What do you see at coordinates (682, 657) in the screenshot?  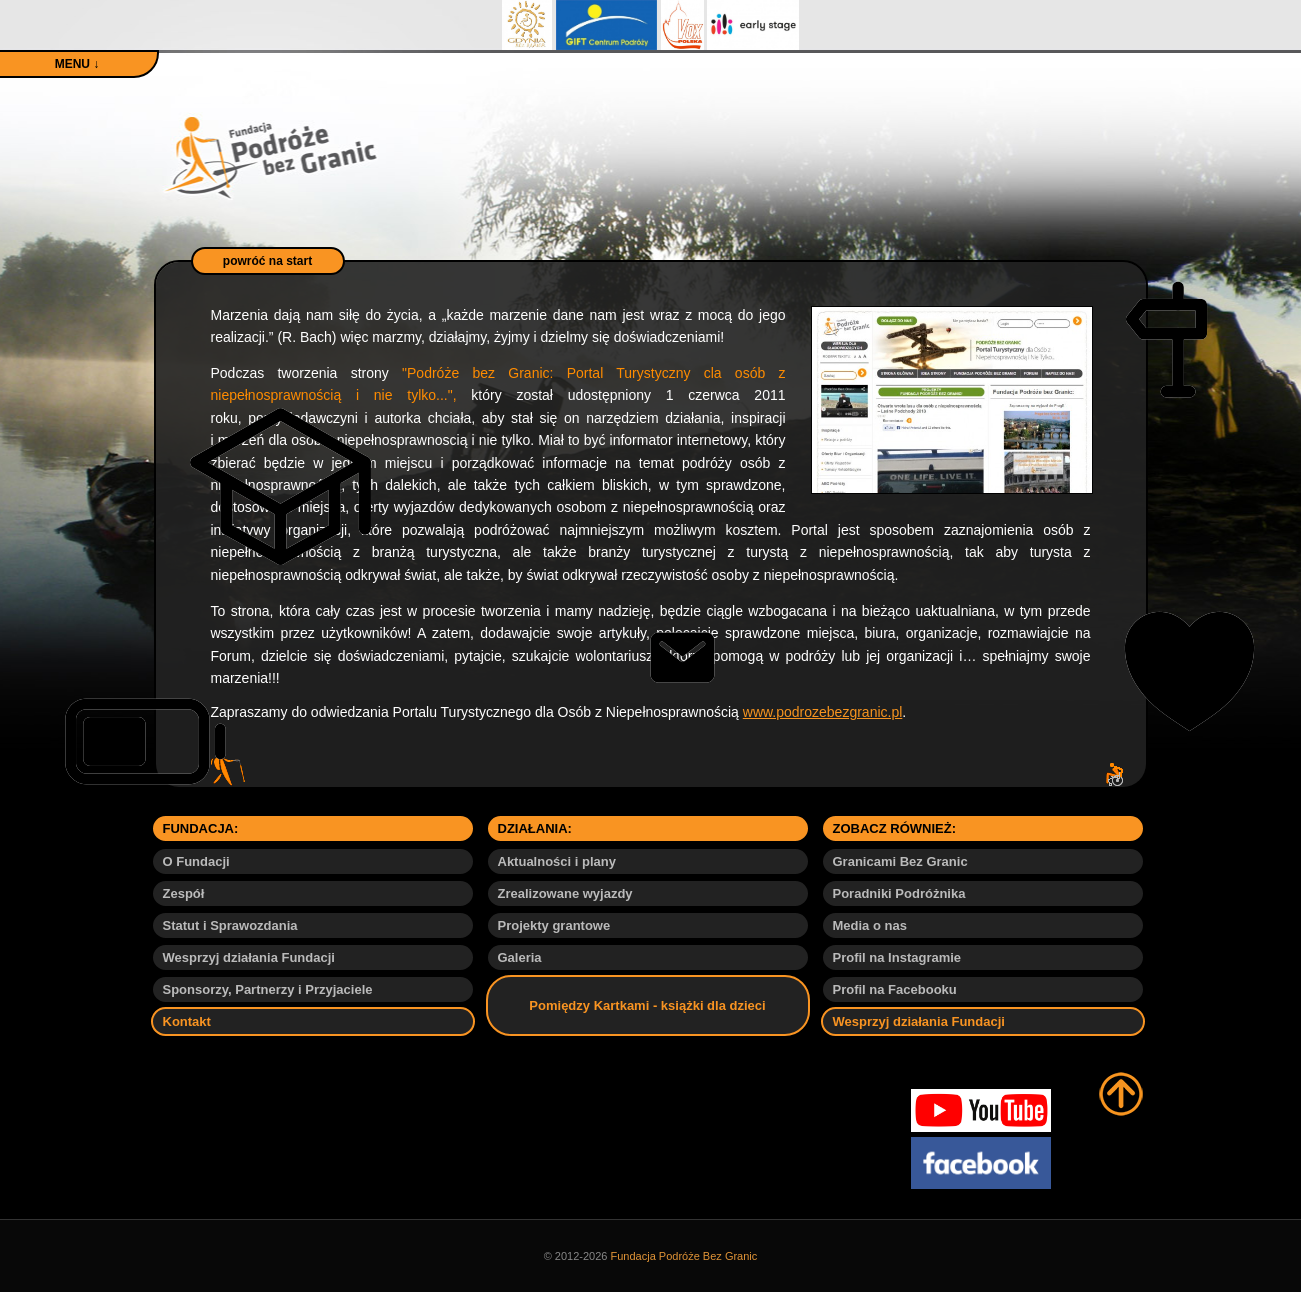 I see `open your email inbox` at bounding box center [682, 657].